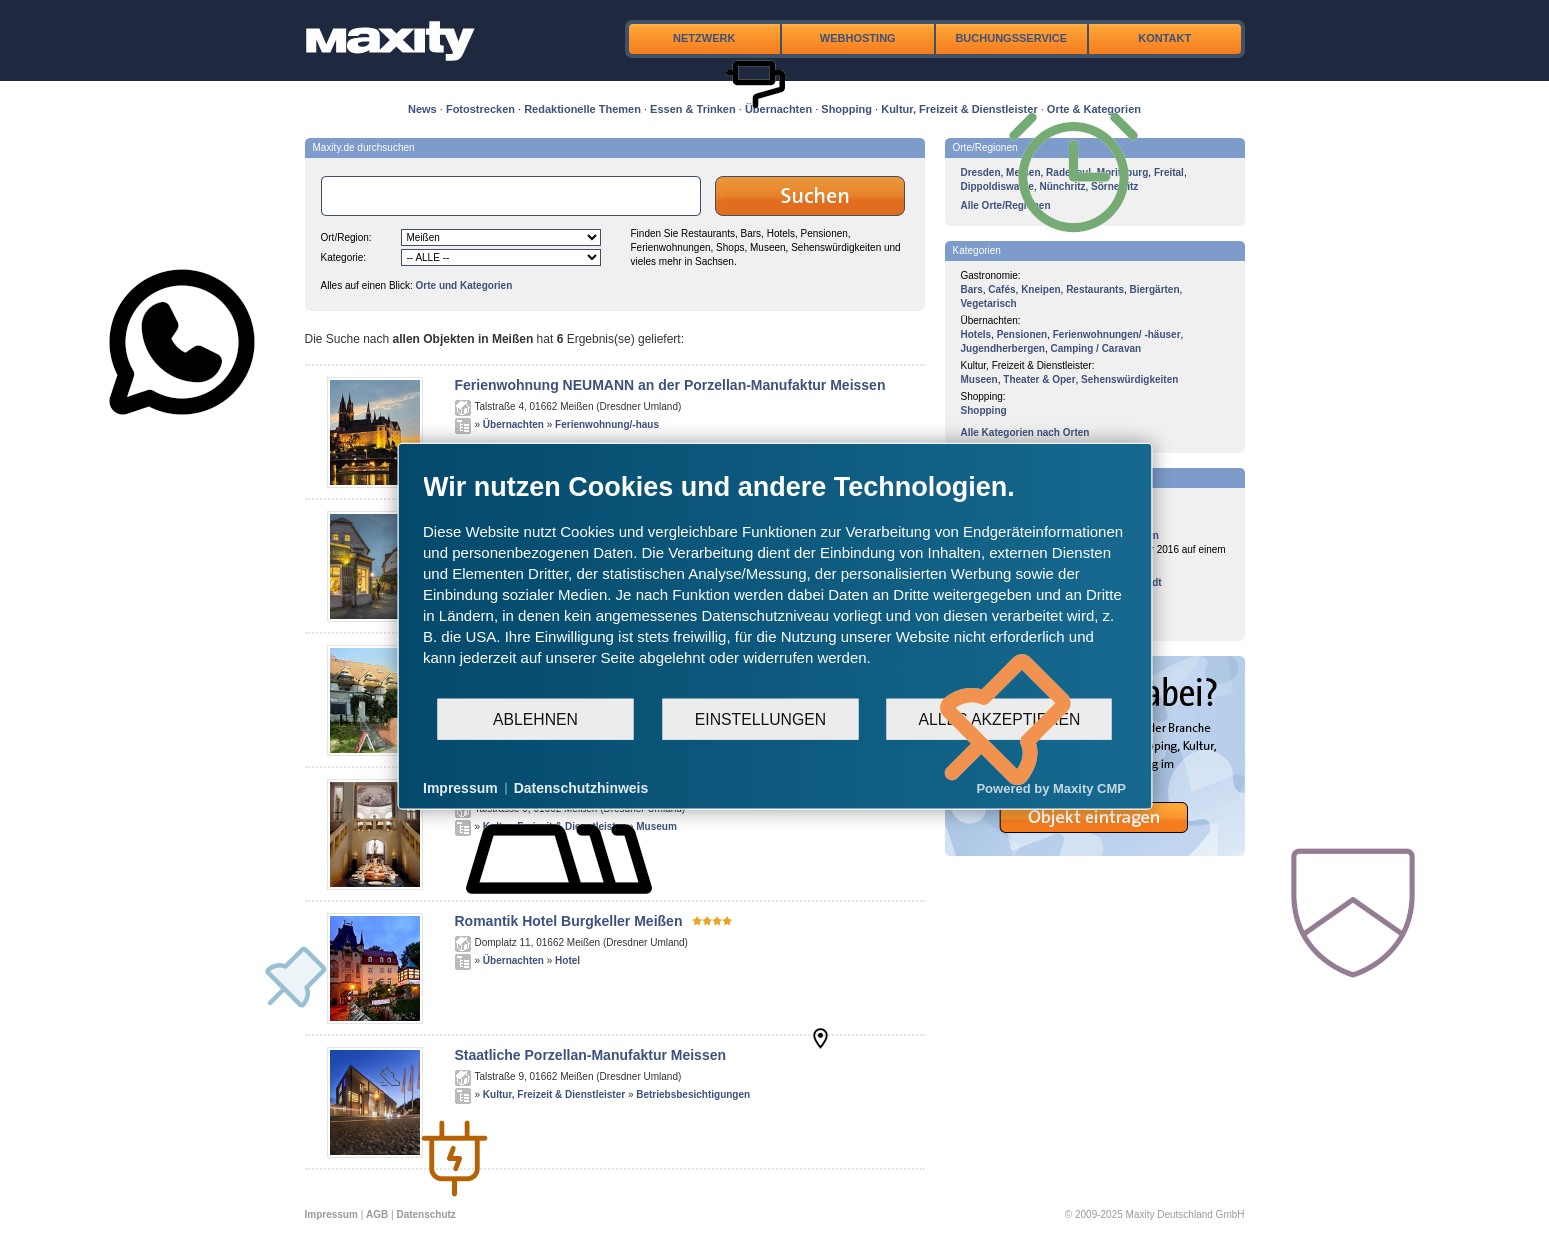 The height and width of the screenshot is (1252, 1549). I want to click on switch between open browser tabs, so click(559, 859).